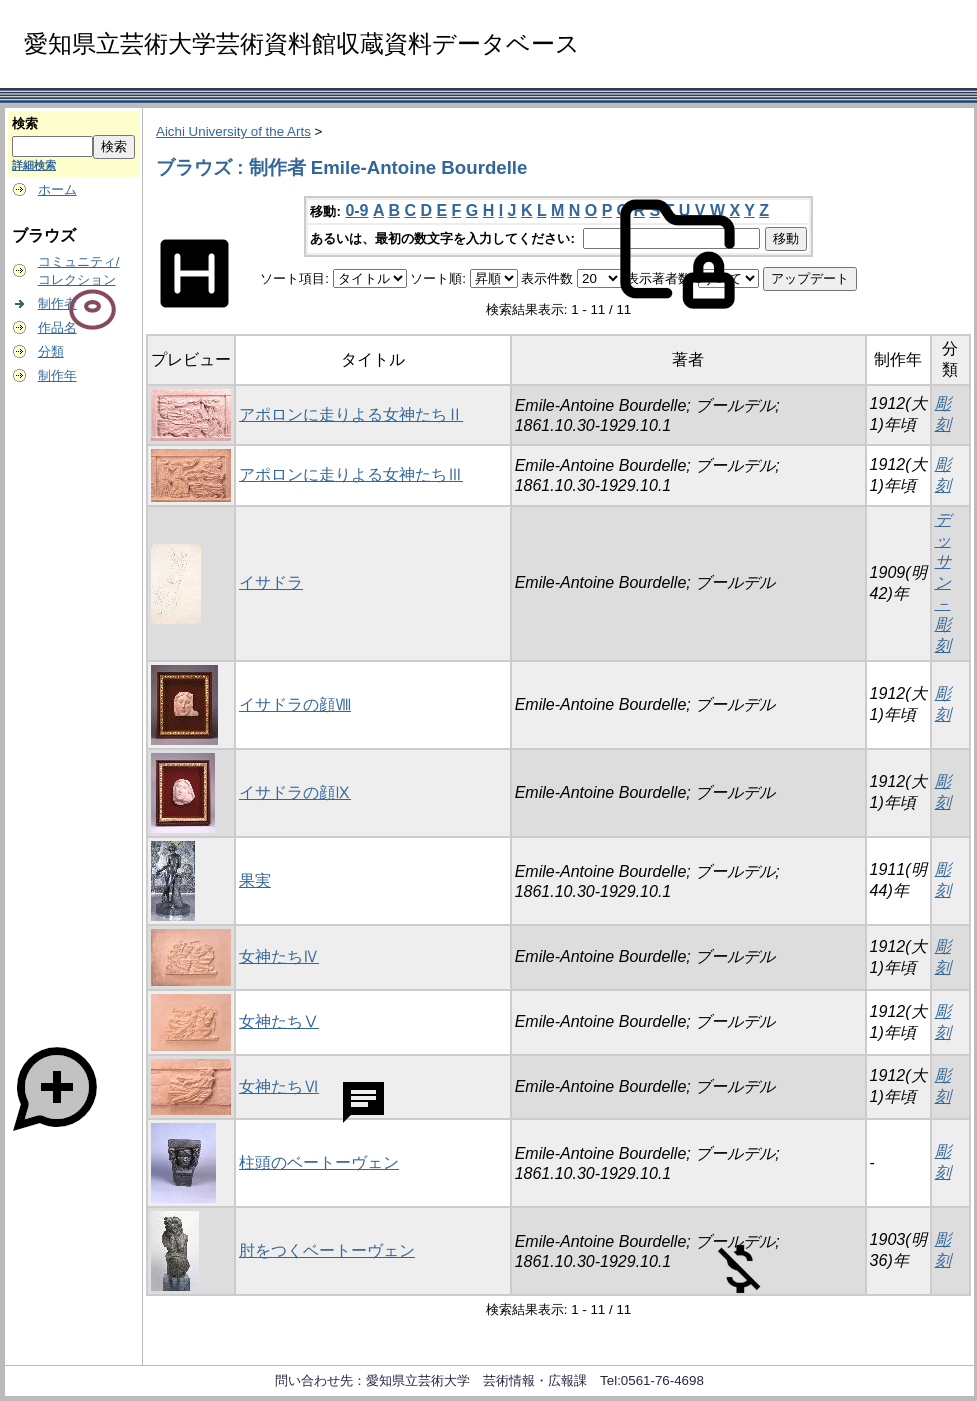 Image resolution: width=977 pixels, height=1401 pixels. Describe the element at coordinates (739, 1269) in the screenshot. I see `indicates no cost or free item` at that location.